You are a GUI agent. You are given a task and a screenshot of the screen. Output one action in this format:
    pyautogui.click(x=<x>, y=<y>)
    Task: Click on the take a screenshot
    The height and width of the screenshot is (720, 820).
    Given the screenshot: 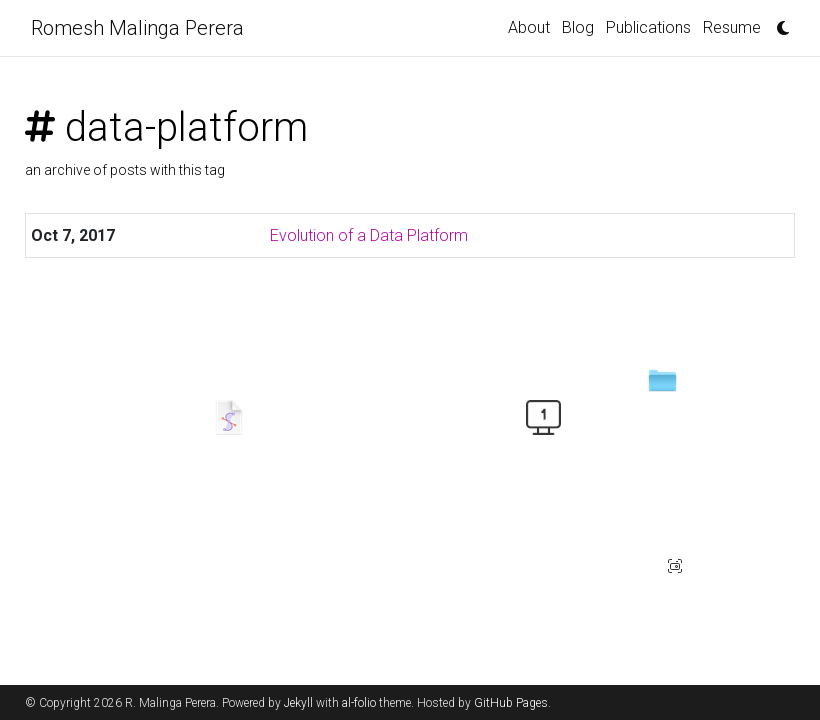 What is the action you would take?
    pyautogui.click(x=675, y=566)
    